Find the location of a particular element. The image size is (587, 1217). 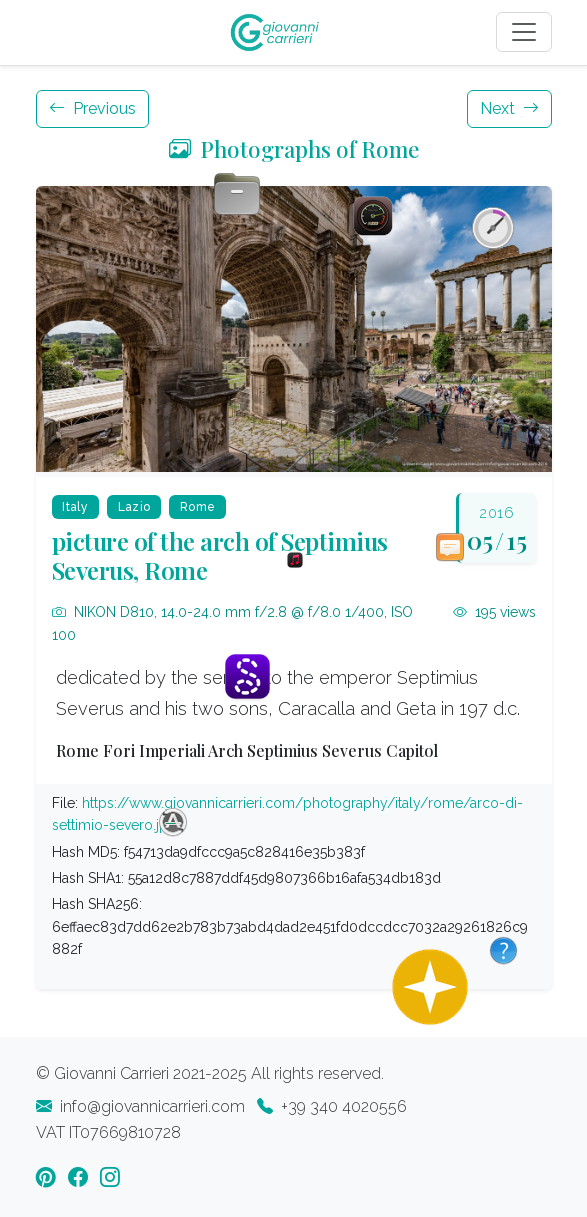

trust or authorize a bluetooth device is located at coordinates (430, 987).